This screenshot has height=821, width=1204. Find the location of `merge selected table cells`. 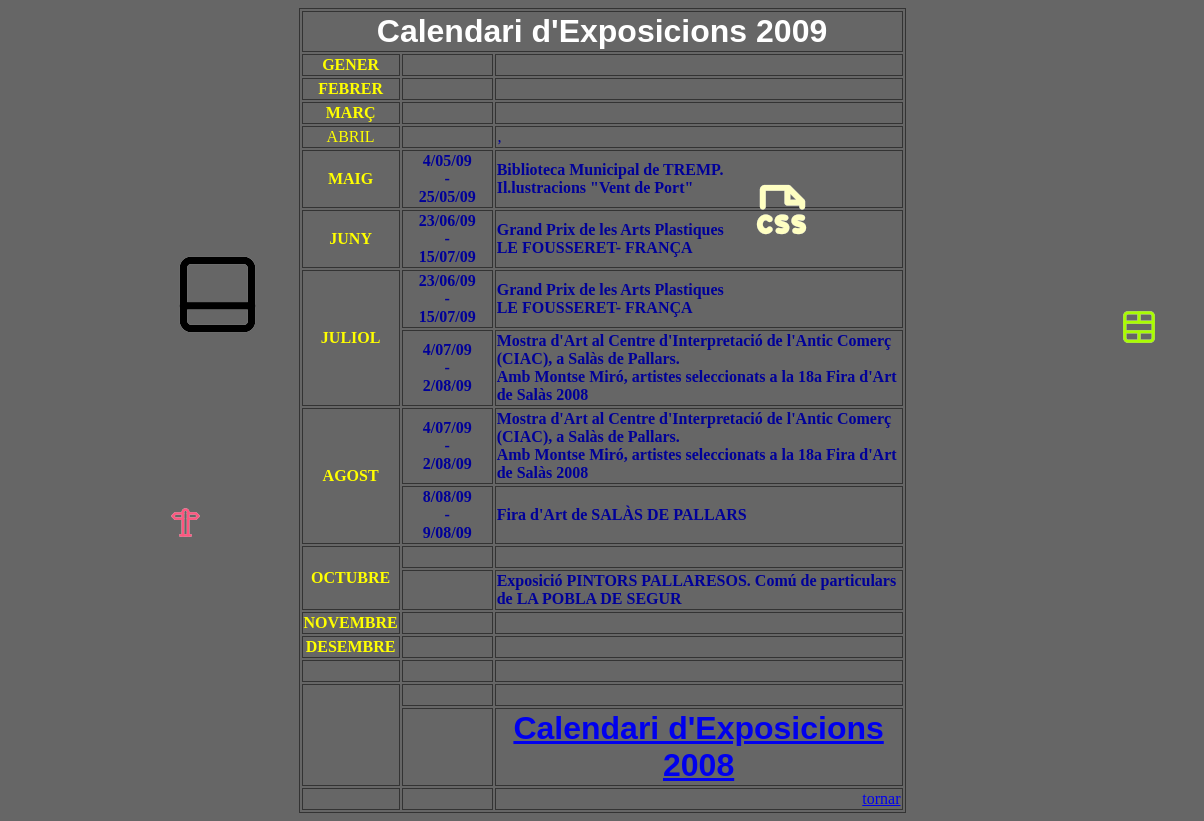

merge selected table cells is located at coordinates (1139, 327).